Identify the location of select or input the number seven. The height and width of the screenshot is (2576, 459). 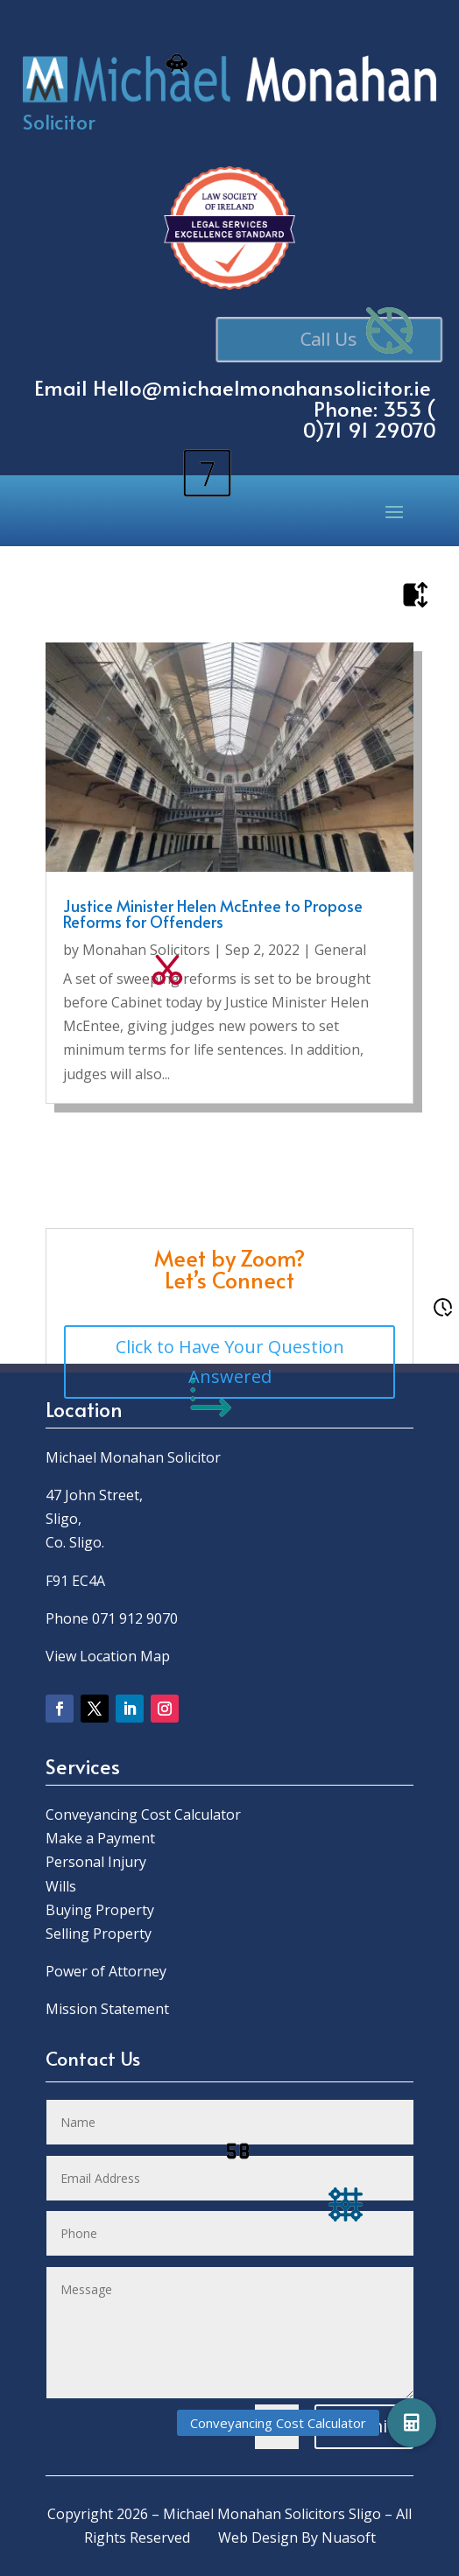
(207, 473).